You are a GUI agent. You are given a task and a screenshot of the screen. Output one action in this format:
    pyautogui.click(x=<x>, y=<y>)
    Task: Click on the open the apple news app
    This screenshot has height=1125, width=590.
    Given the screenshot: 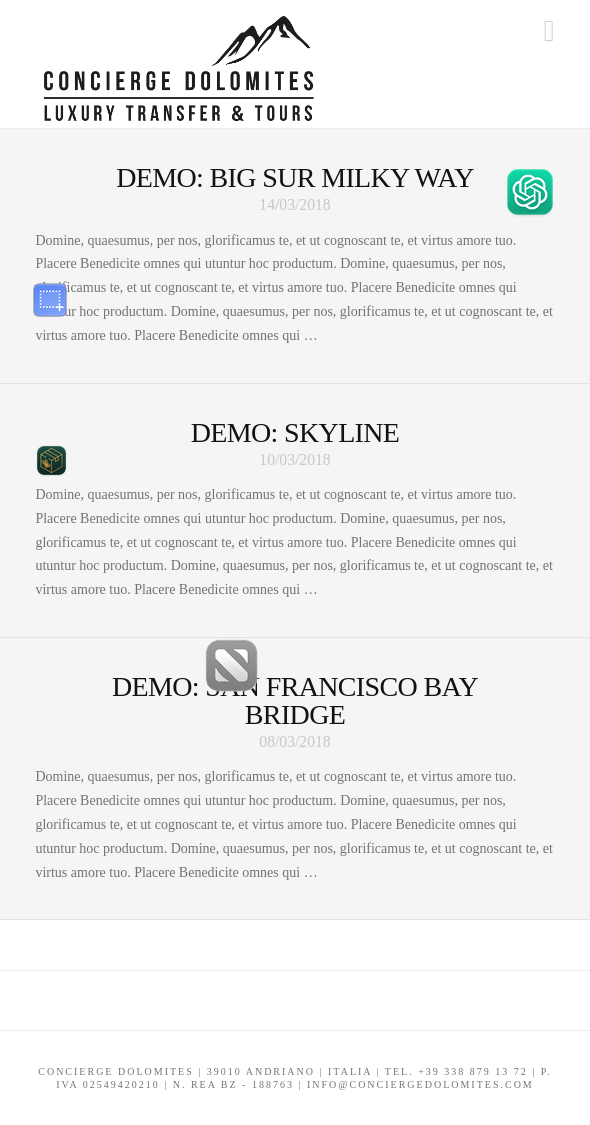 What is the action you would take?
    pyautogui.click(x=231, y=665)
    